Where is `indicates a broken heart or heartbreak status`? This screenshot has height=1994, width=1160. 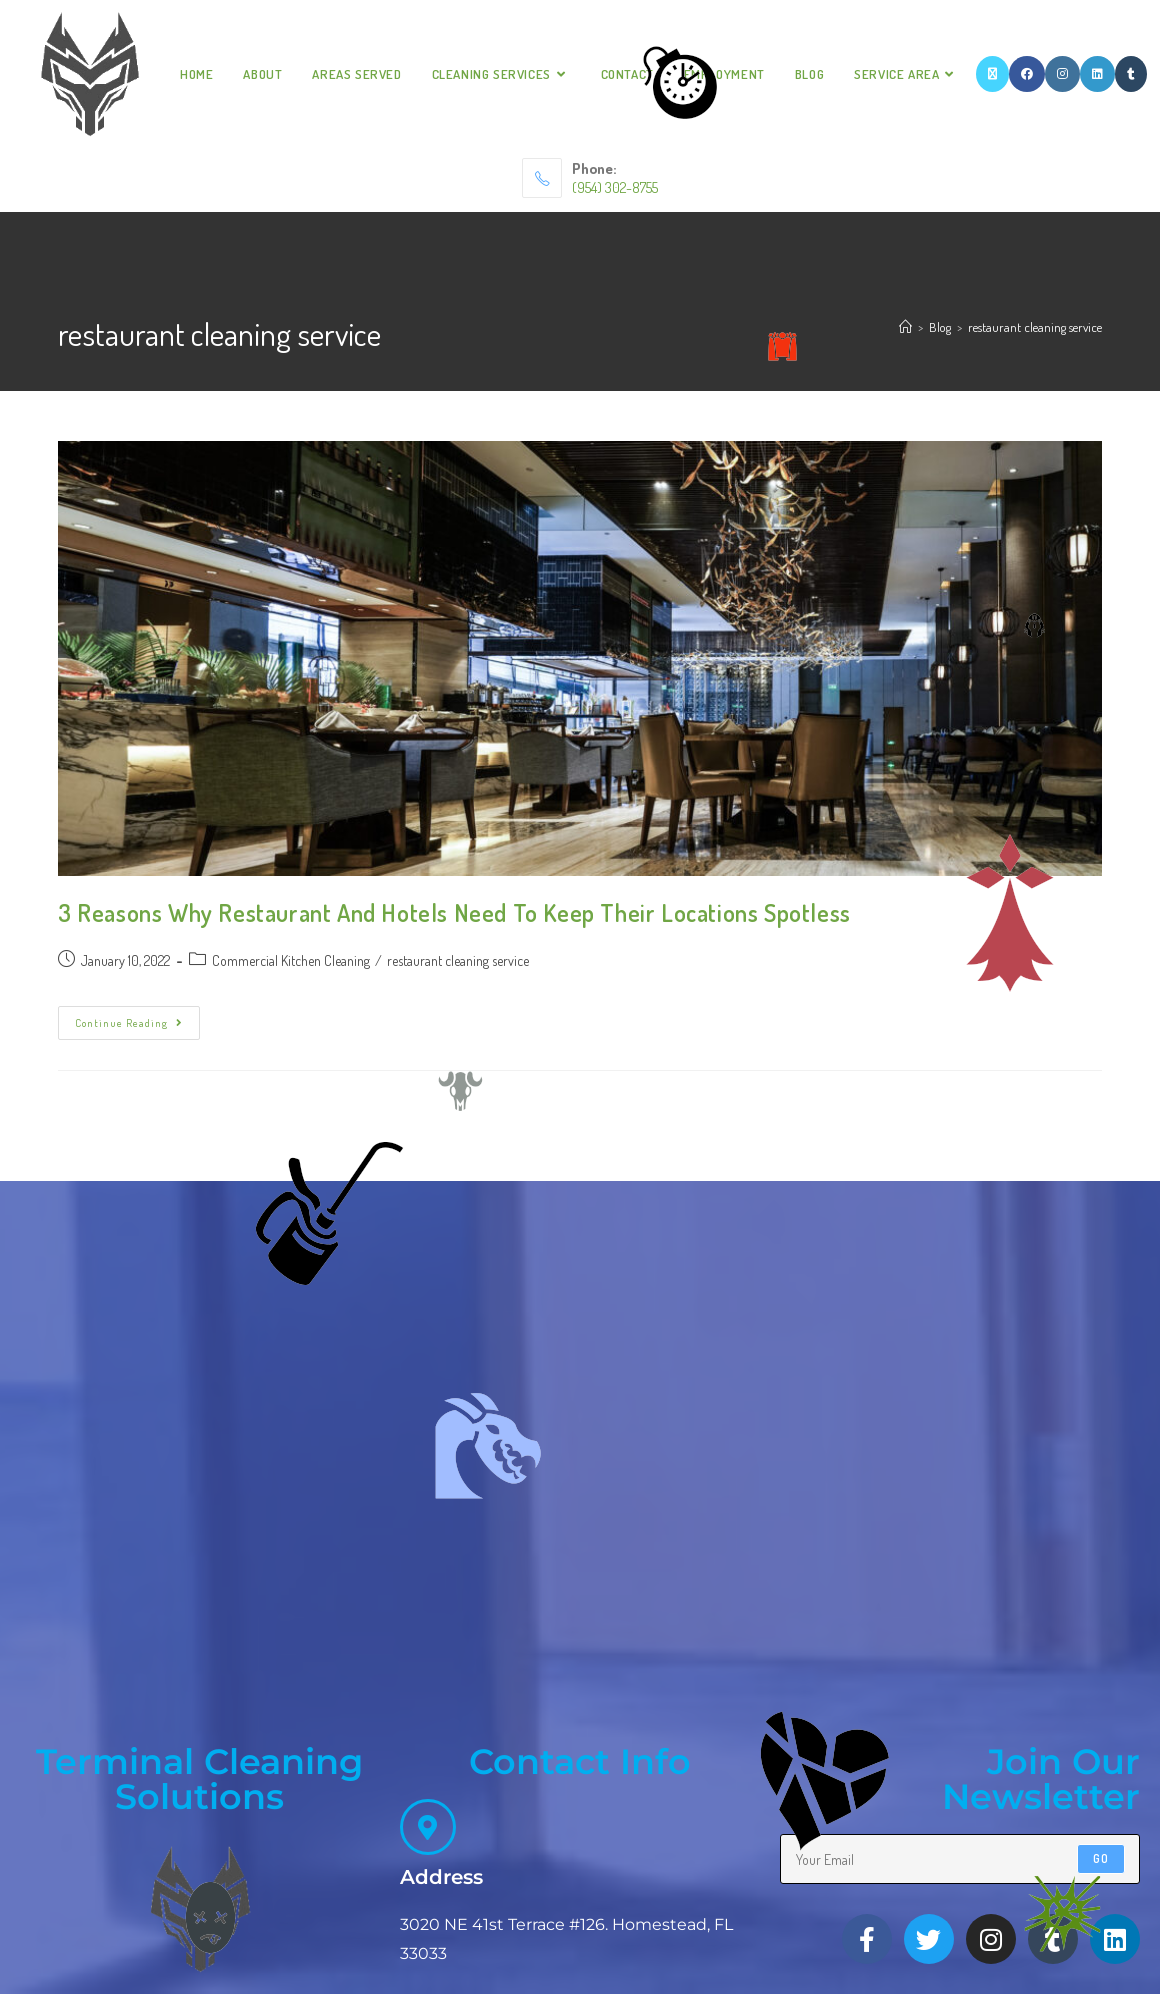 indicates a broken heart or heartbreak status is located at coordinates (824, 1781).